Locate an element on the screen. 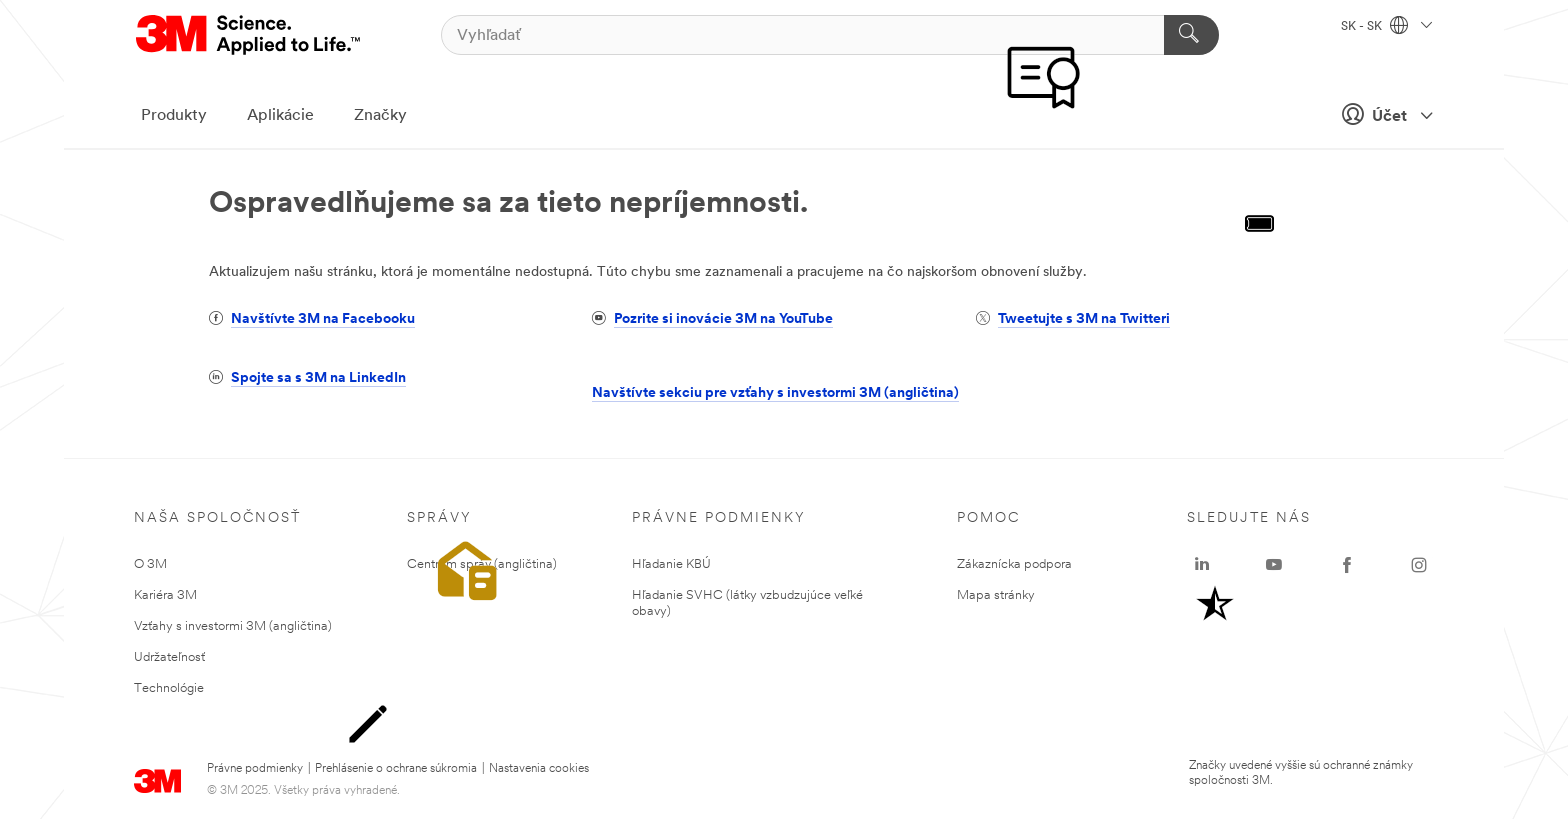 This screenshot has height=819, width=1568. edit content or settings is located at coordinates (368, 724).